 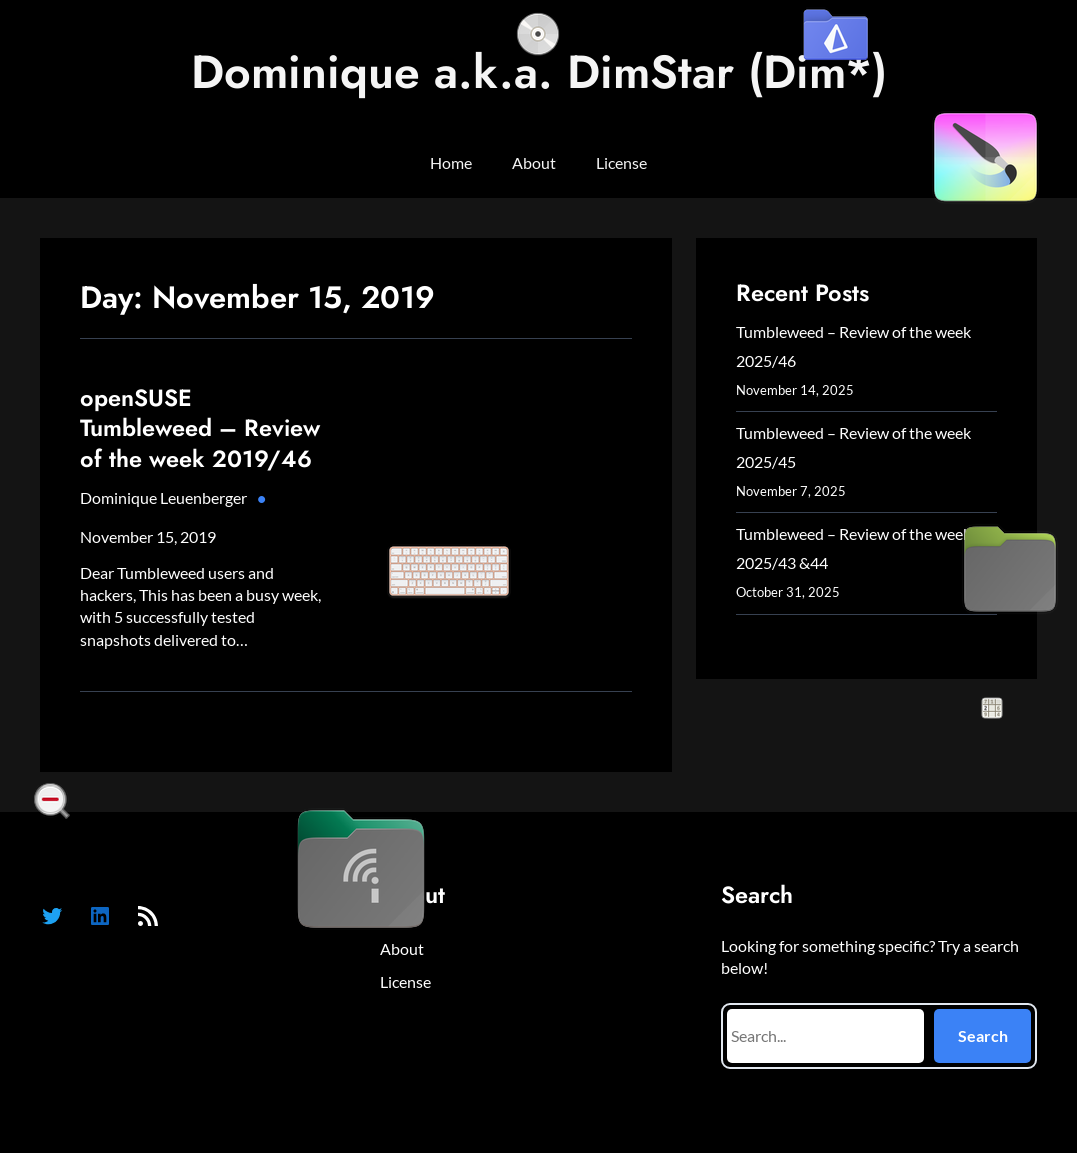 What do you see at coordinates (538, 34) in the screenshot?
I see `unmount or eject a DVD disc` at bounding box center [538, 34].